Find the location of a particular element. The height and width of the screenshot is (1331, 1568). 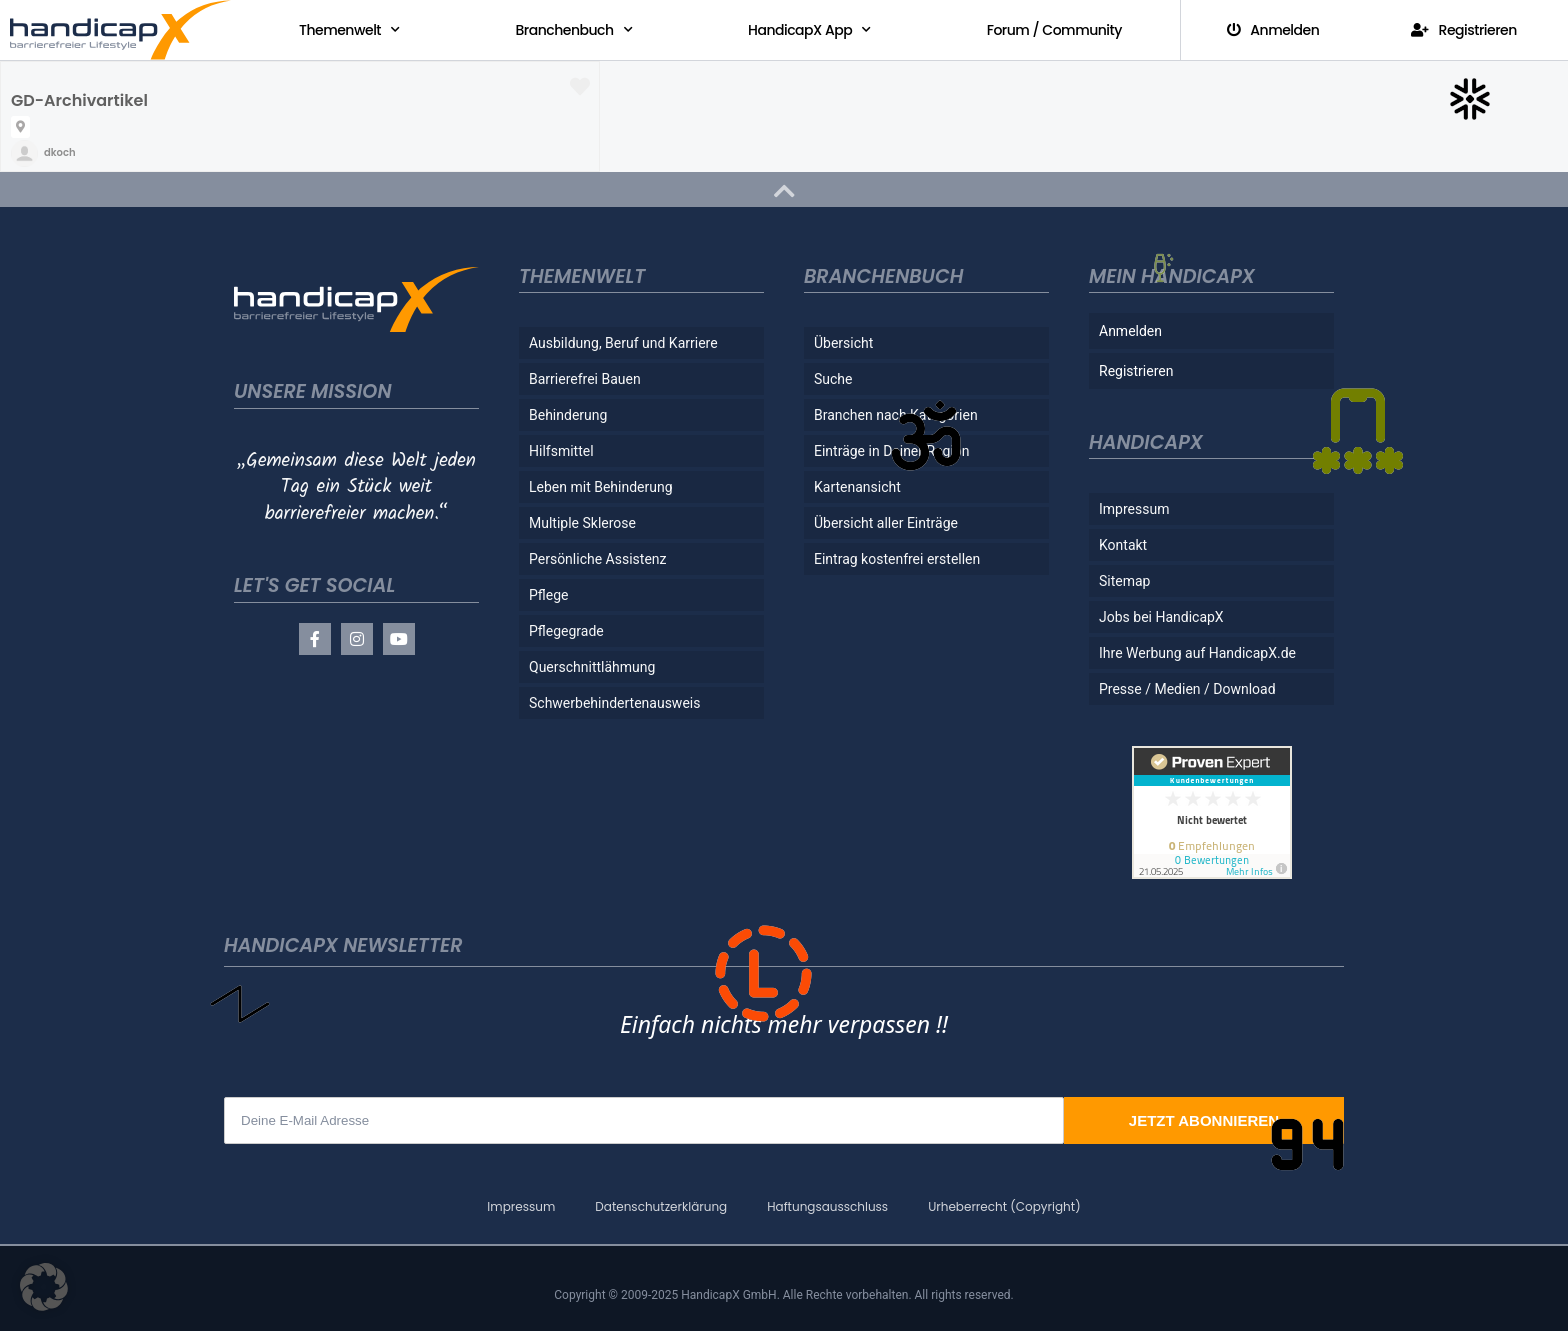

indicates item number 94 in a list or sequence is located at coordinates (1307, 1144).